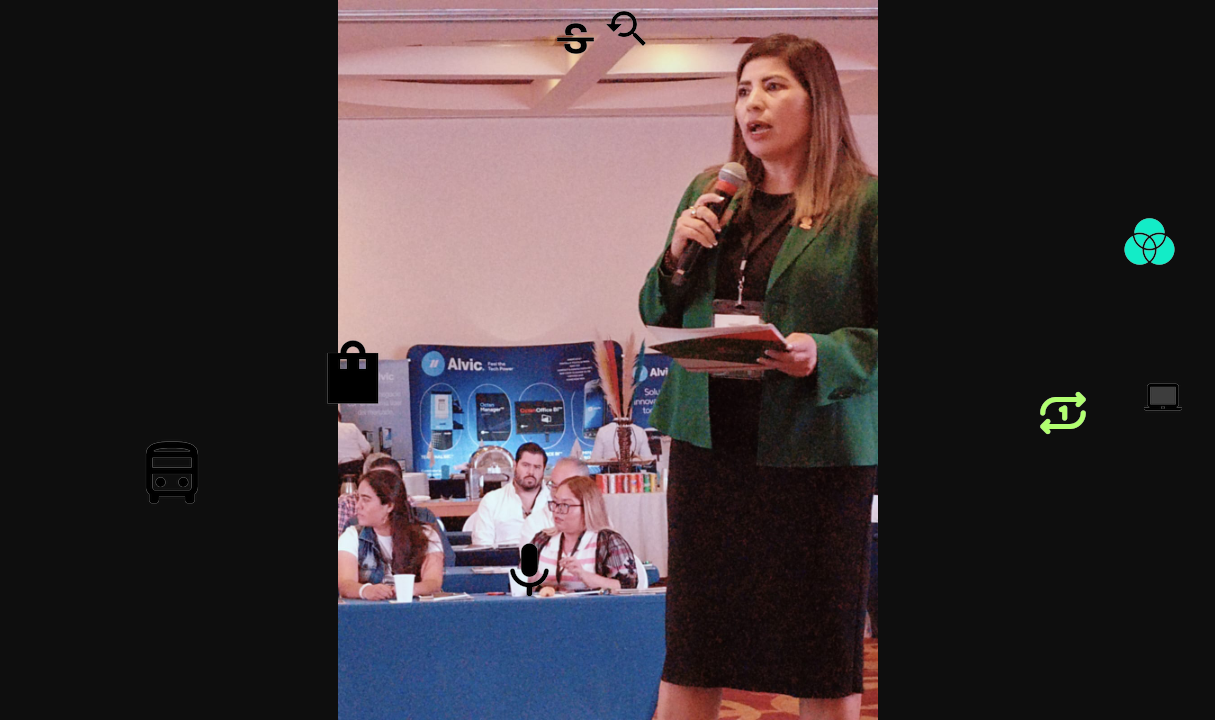 The image size is (1215, 720). Describe the element at coordinates (529, 568) in the screenshot. I see `tap to use voice input` at that location.